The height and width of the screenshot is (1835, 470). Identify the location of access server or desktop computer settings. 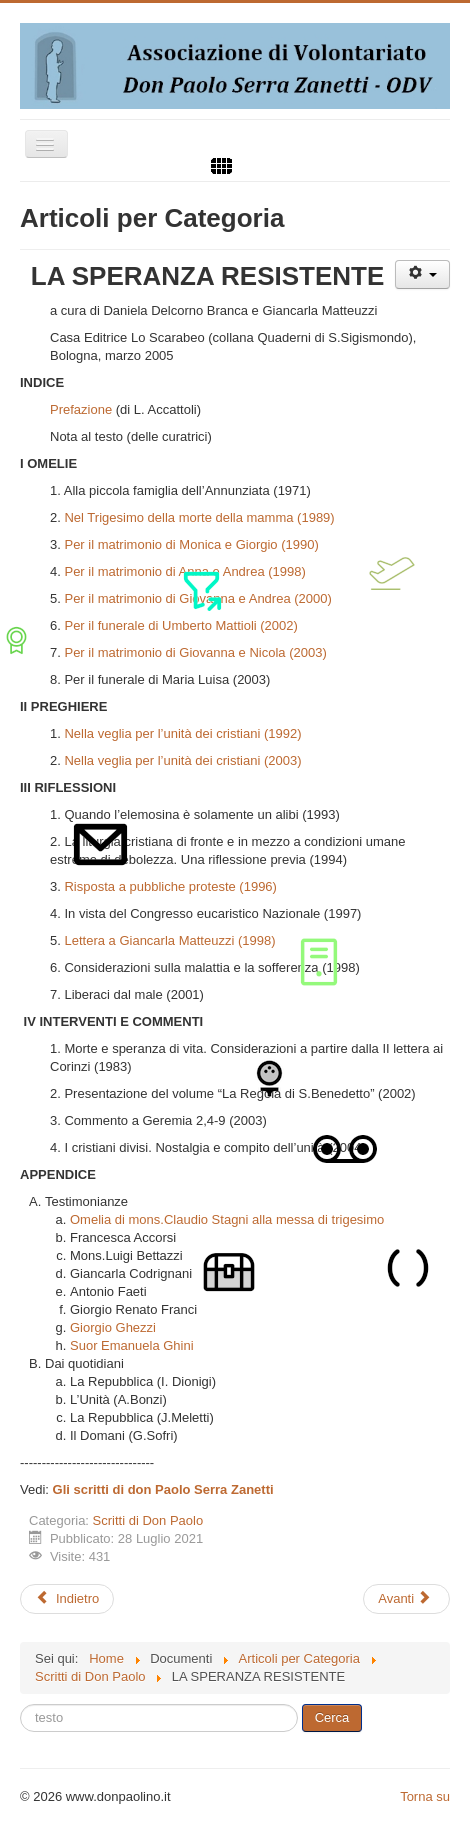
(319, 962).